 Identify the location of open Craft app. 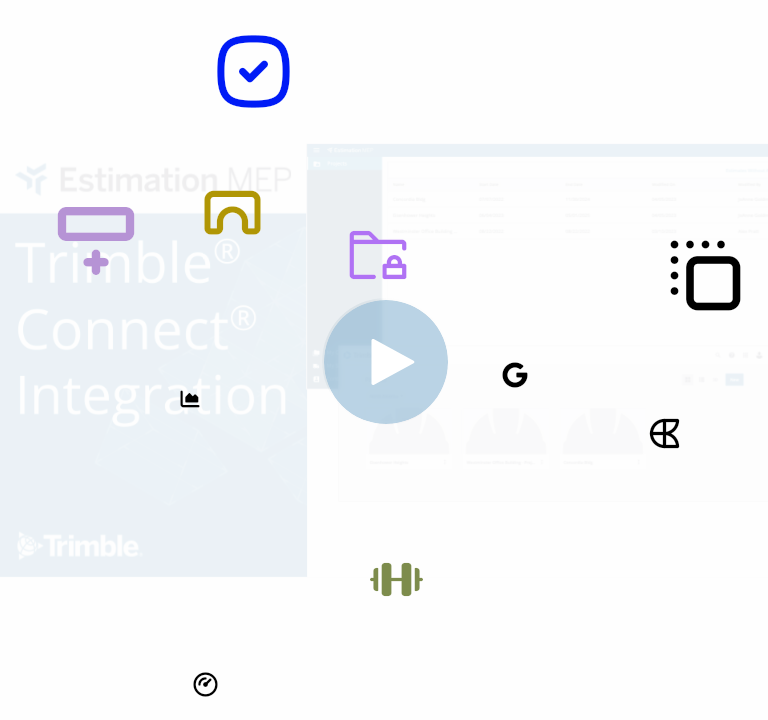
(664, 433).